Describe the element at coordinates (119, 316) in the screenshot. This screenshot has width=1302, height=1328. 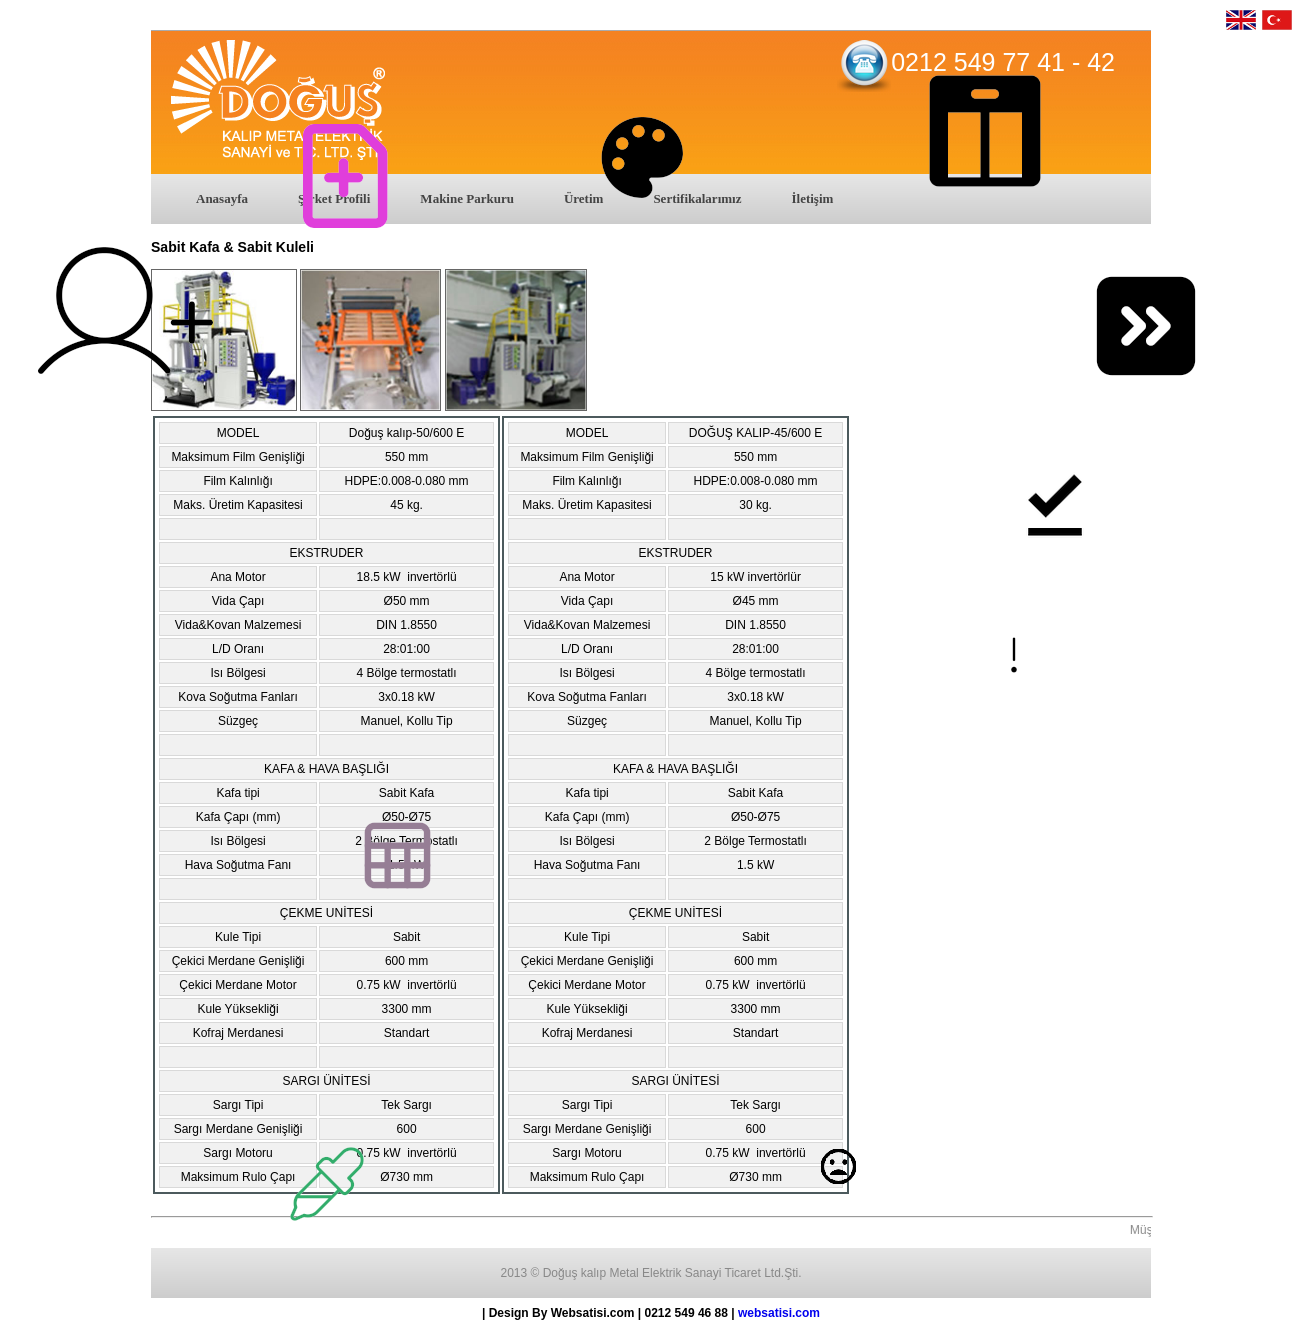
I see `add a new contact or friend` at that location.